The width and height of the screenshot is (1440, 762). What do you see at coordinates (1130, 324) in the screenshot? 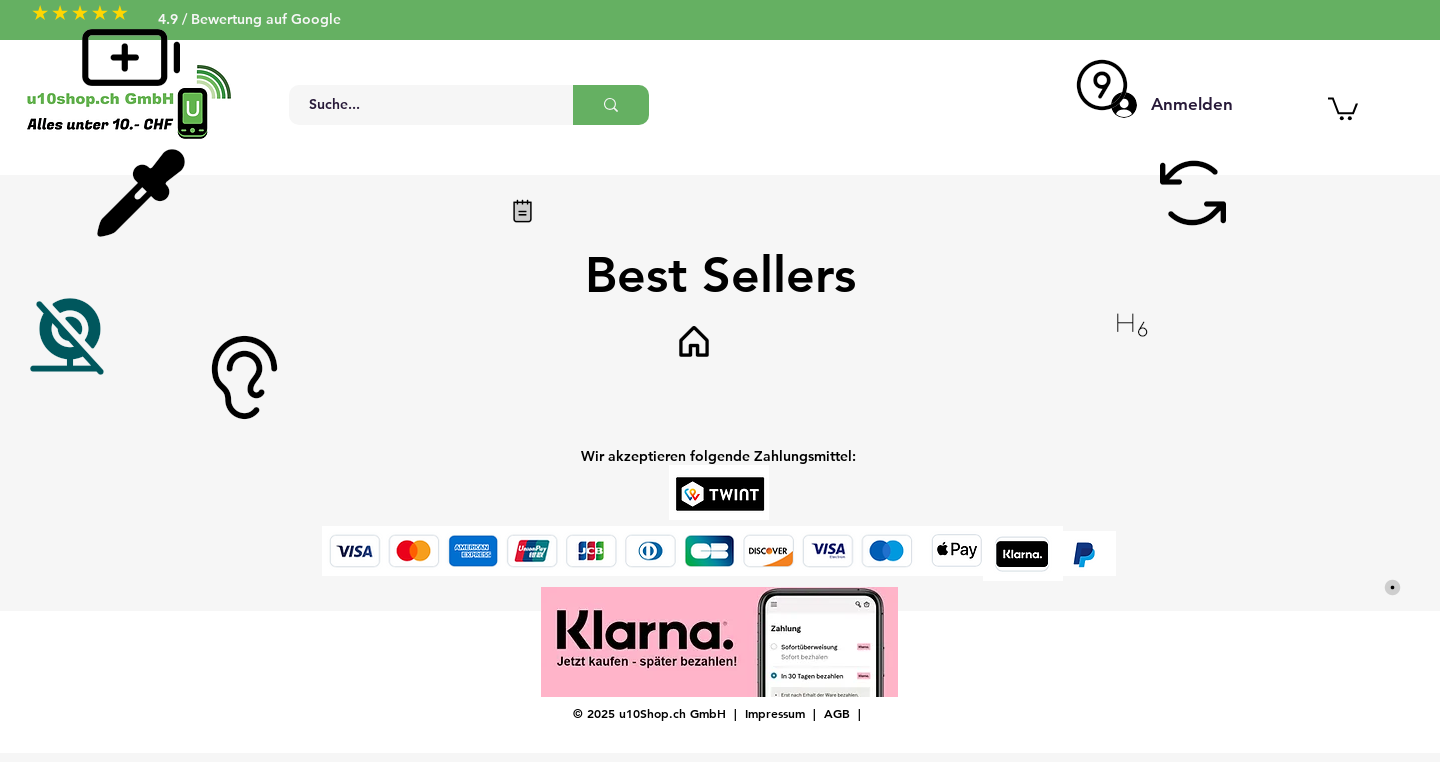
I see `format text as heading level 6` at bounding box center [1130, 324].